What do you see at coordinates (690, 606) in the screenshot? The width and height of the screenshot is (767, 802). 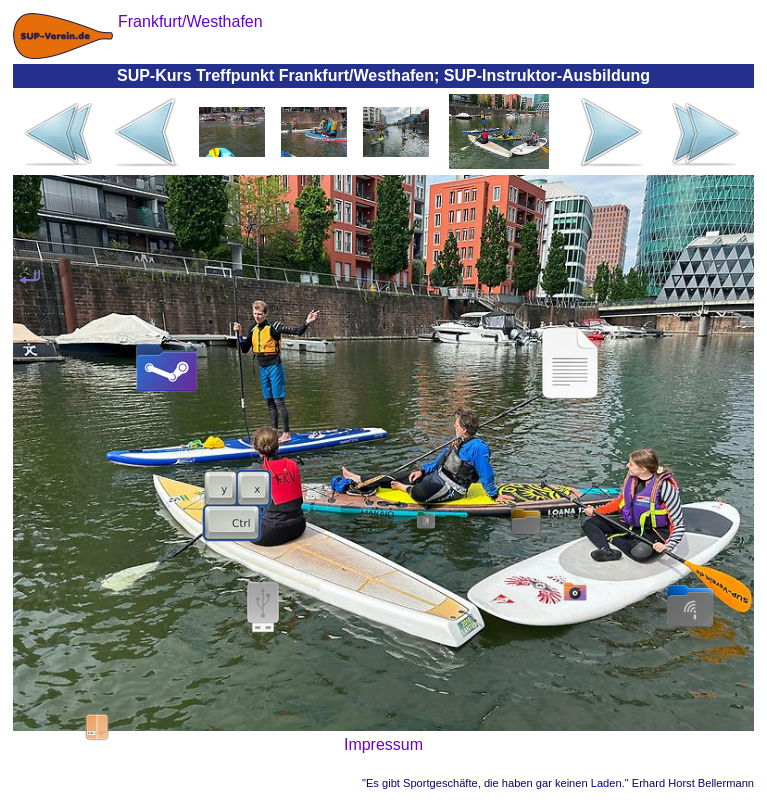 I see `open insync cloud sync folder` at bounding box center [690, 606].